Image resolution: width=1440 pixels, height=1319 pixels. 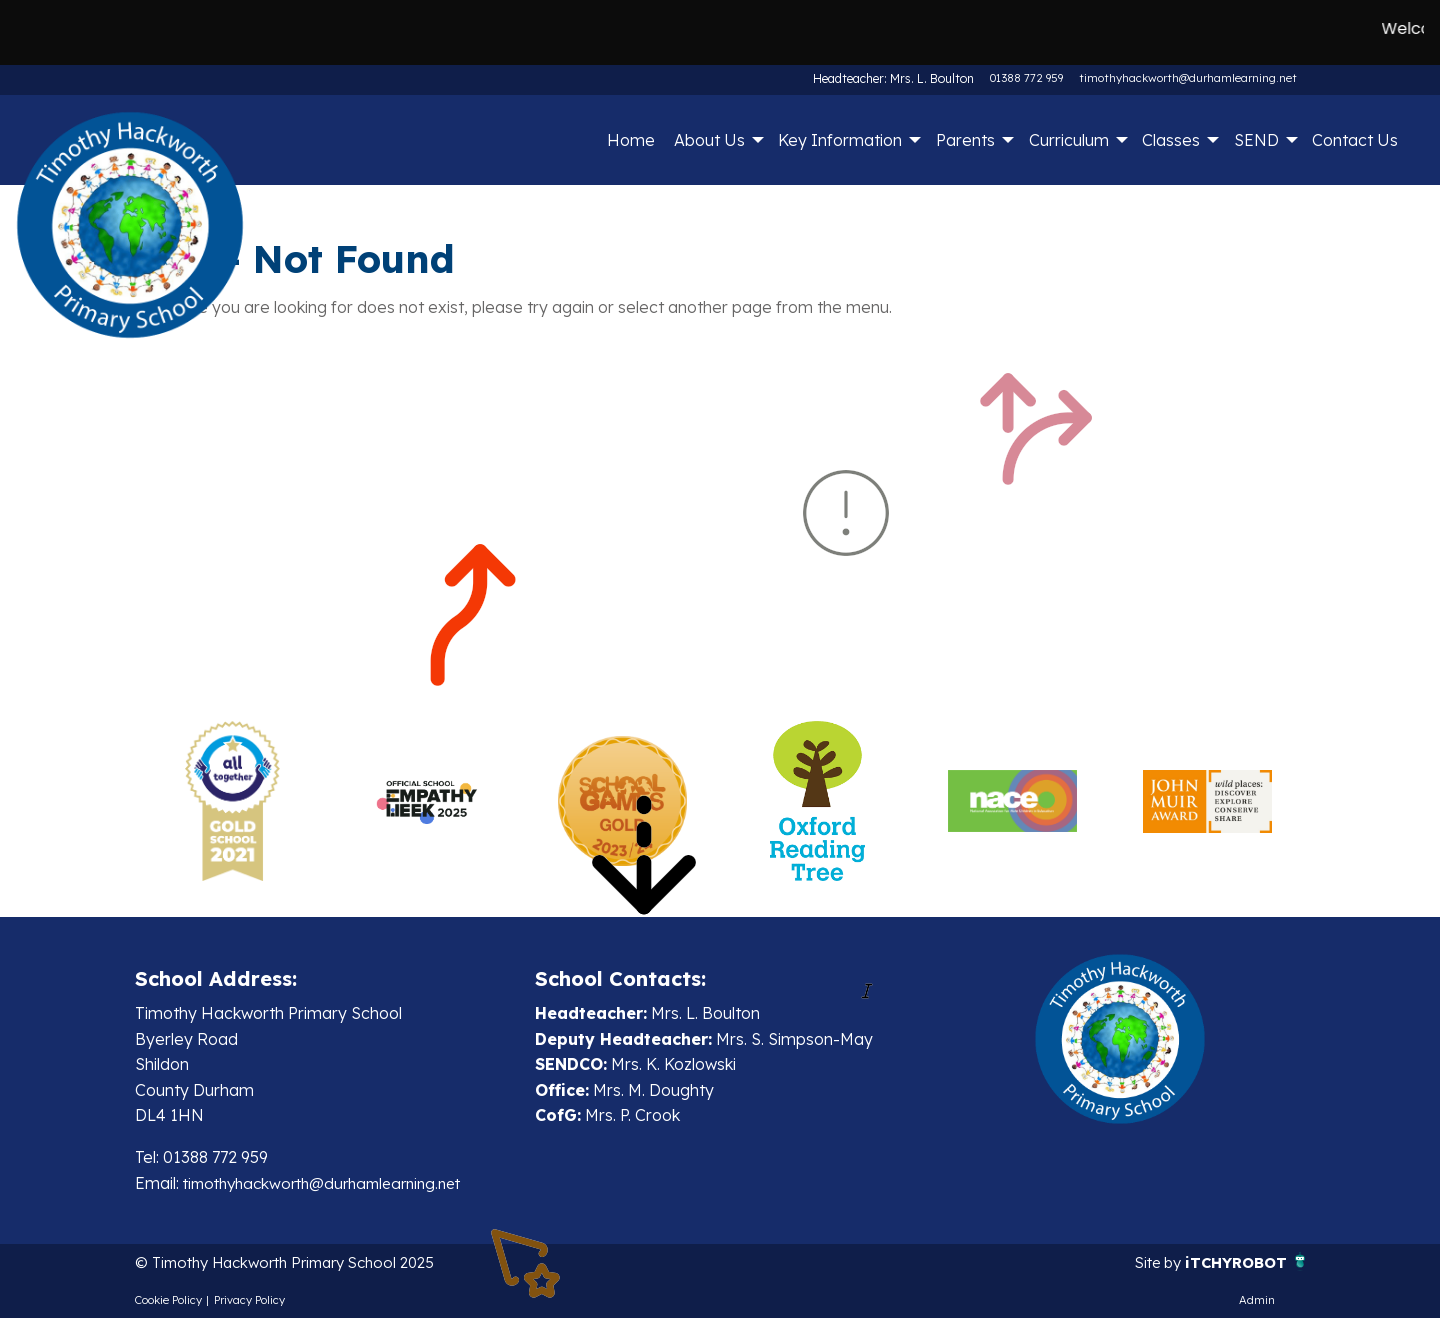 I want to click on take the exit or turn right ahead, so click(x=1036, y=429).